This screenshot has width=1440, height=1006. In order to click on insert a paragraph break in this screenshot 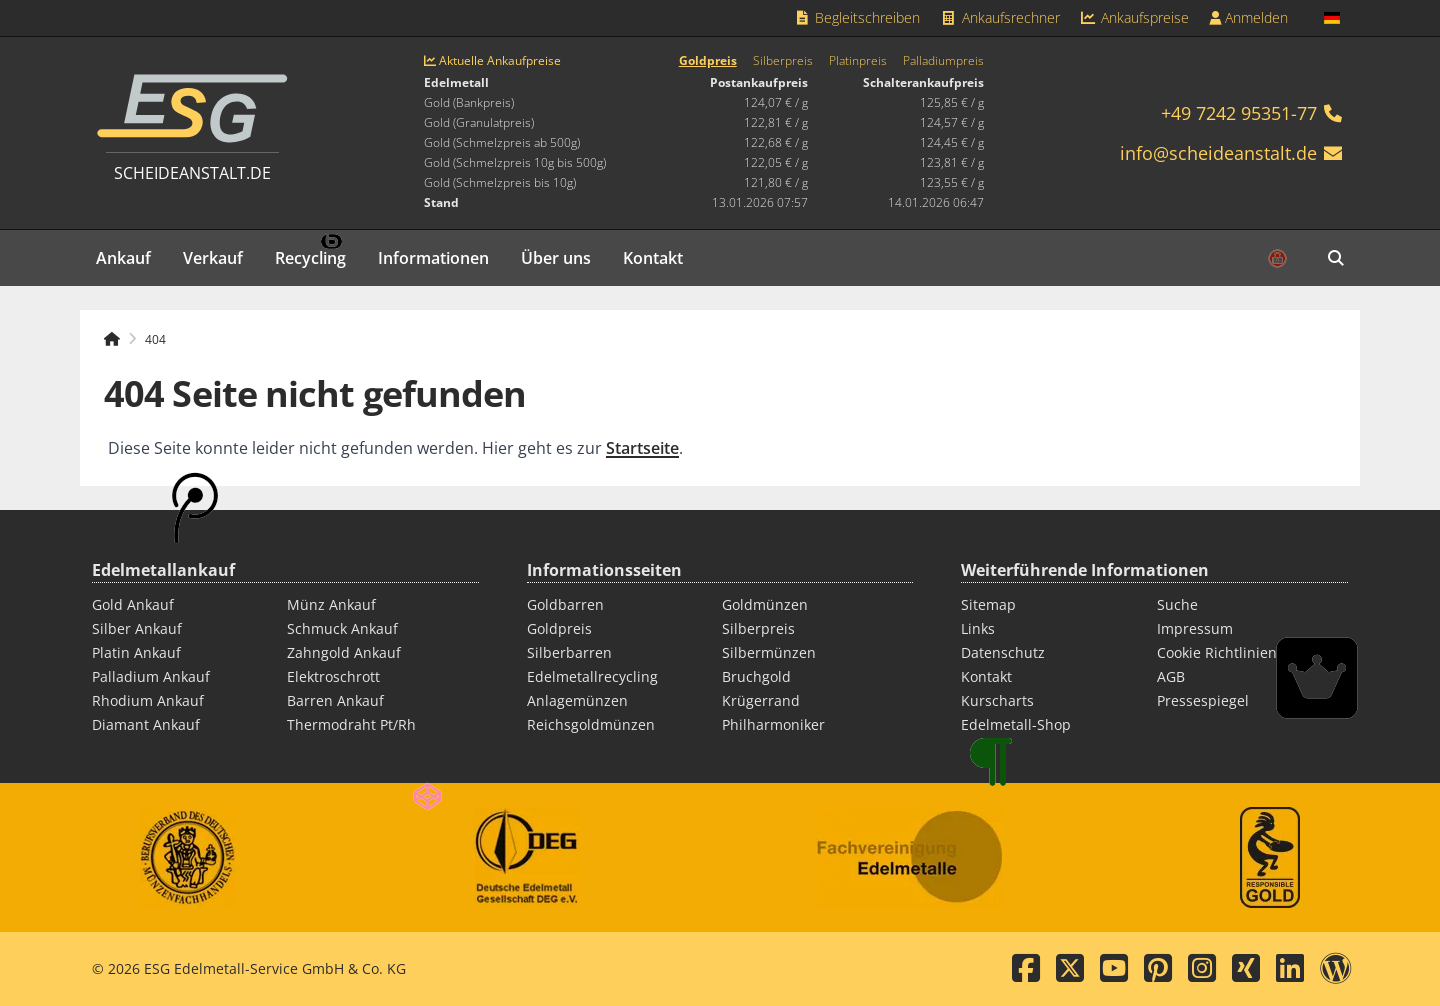, I will do `click(991, 762)`.